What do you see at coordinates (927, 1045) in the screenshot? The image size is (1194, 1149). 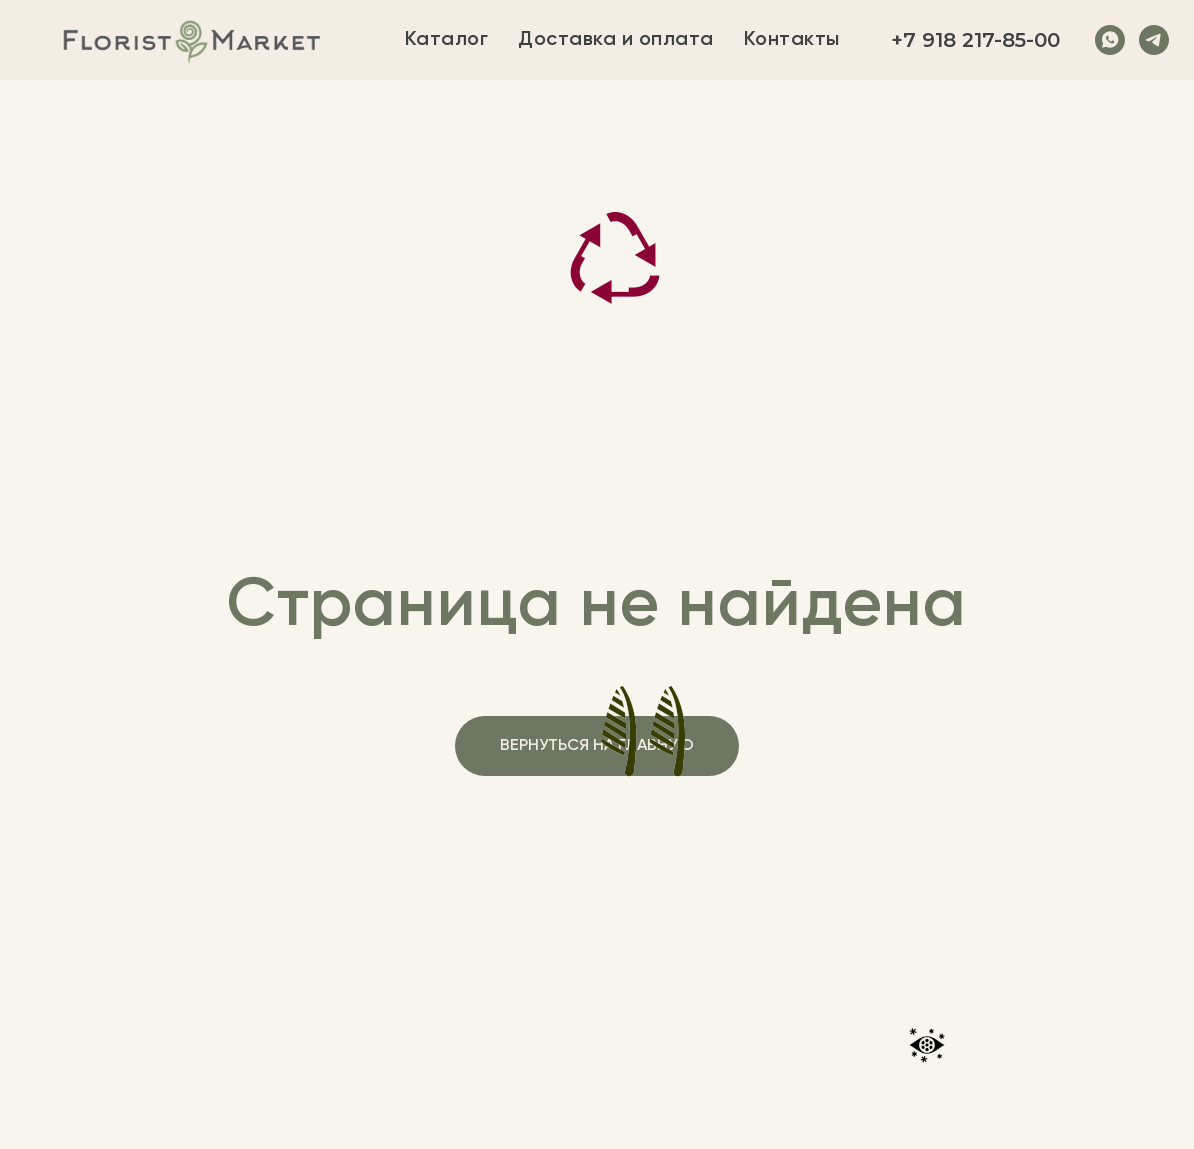 I see `view frost or ice-related content` at bounding box center [927, 1045].